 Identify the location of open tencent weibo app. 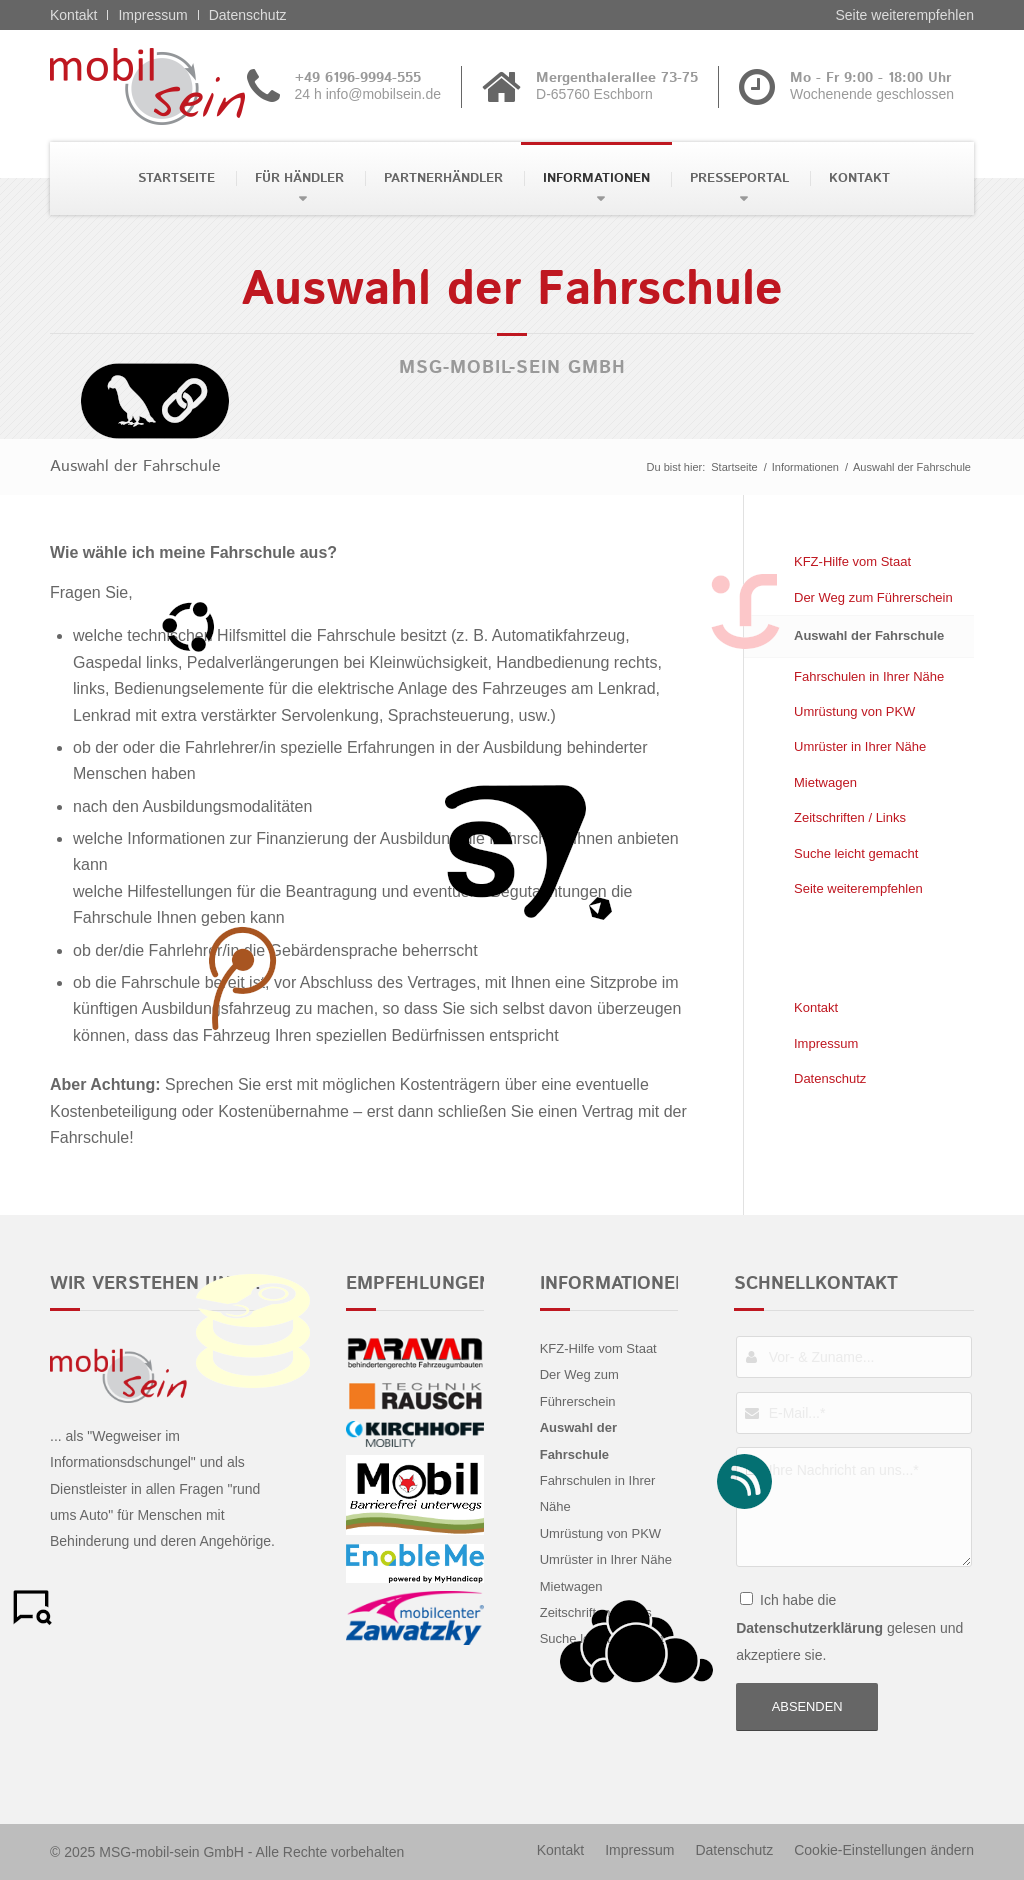
(242, 978).